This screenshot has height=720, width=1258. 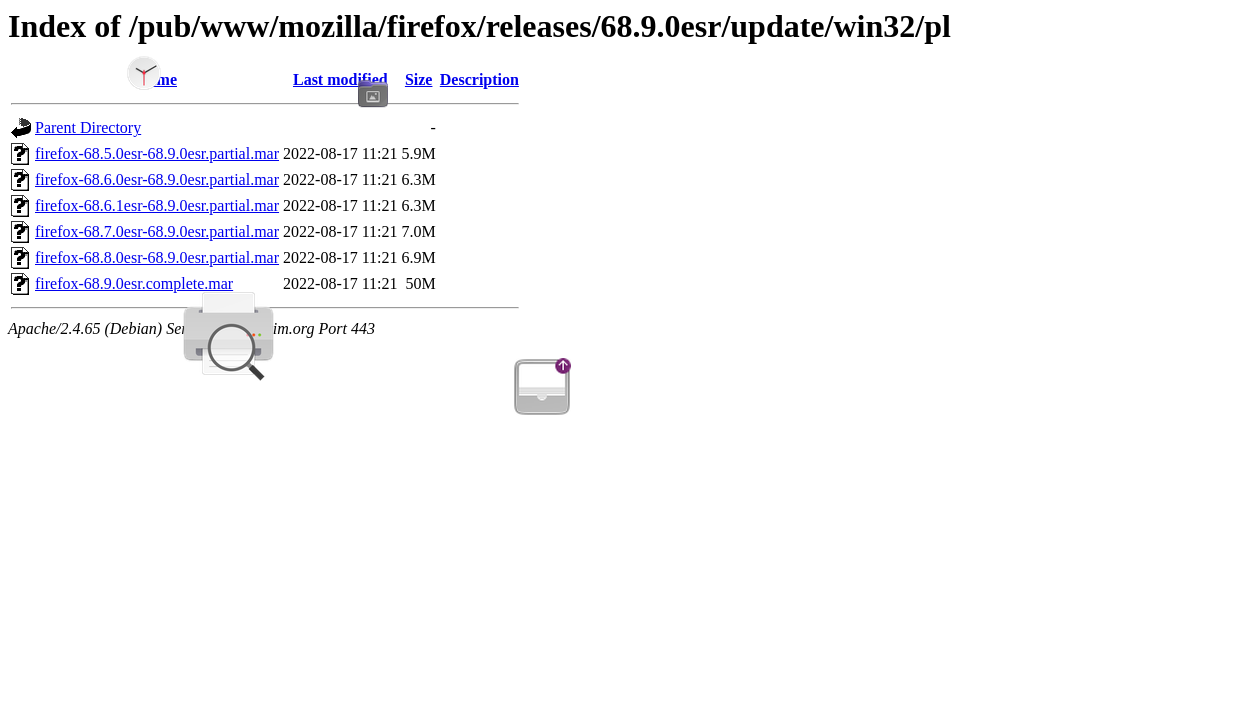 I want to click on access date and time settings, so click(x=144, y=73).